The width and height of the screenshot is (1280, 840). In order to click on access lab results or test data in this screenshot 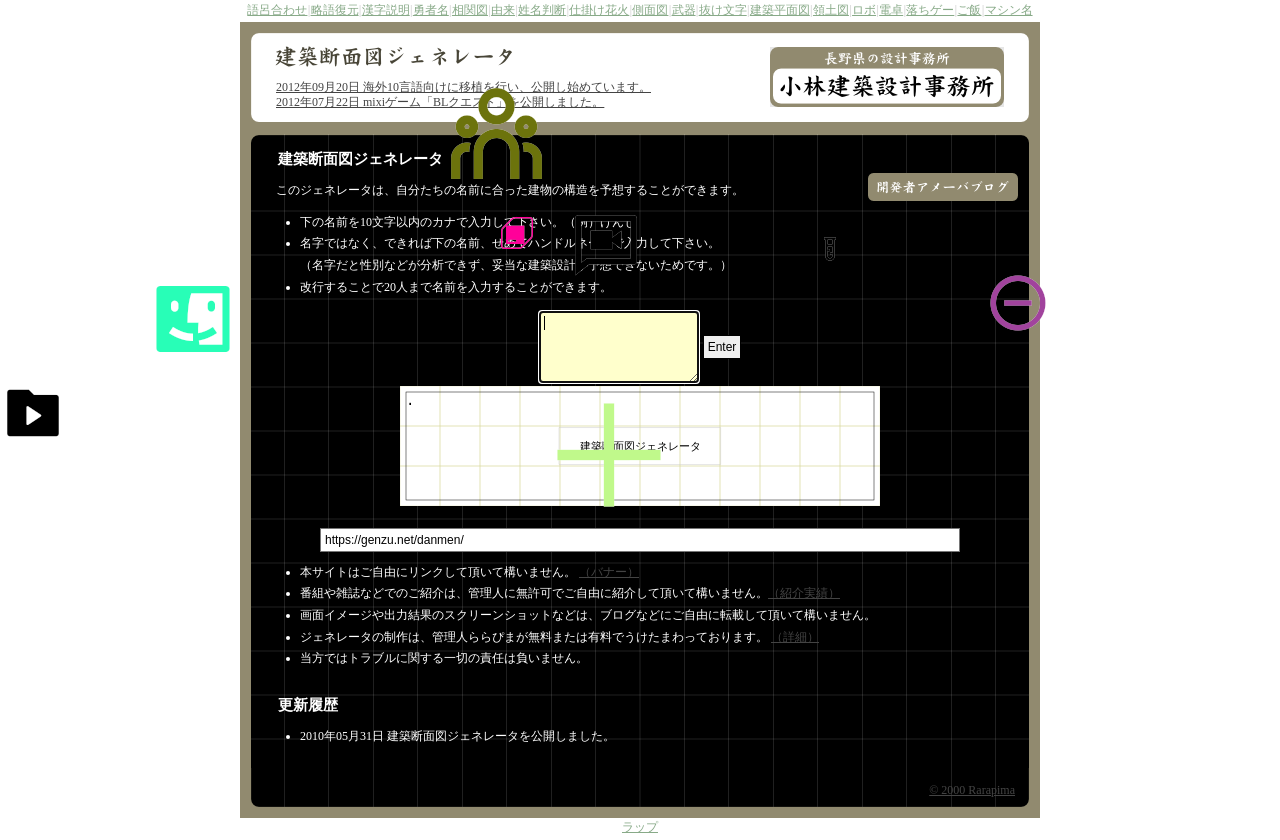, I will do `click(830, 249)`.